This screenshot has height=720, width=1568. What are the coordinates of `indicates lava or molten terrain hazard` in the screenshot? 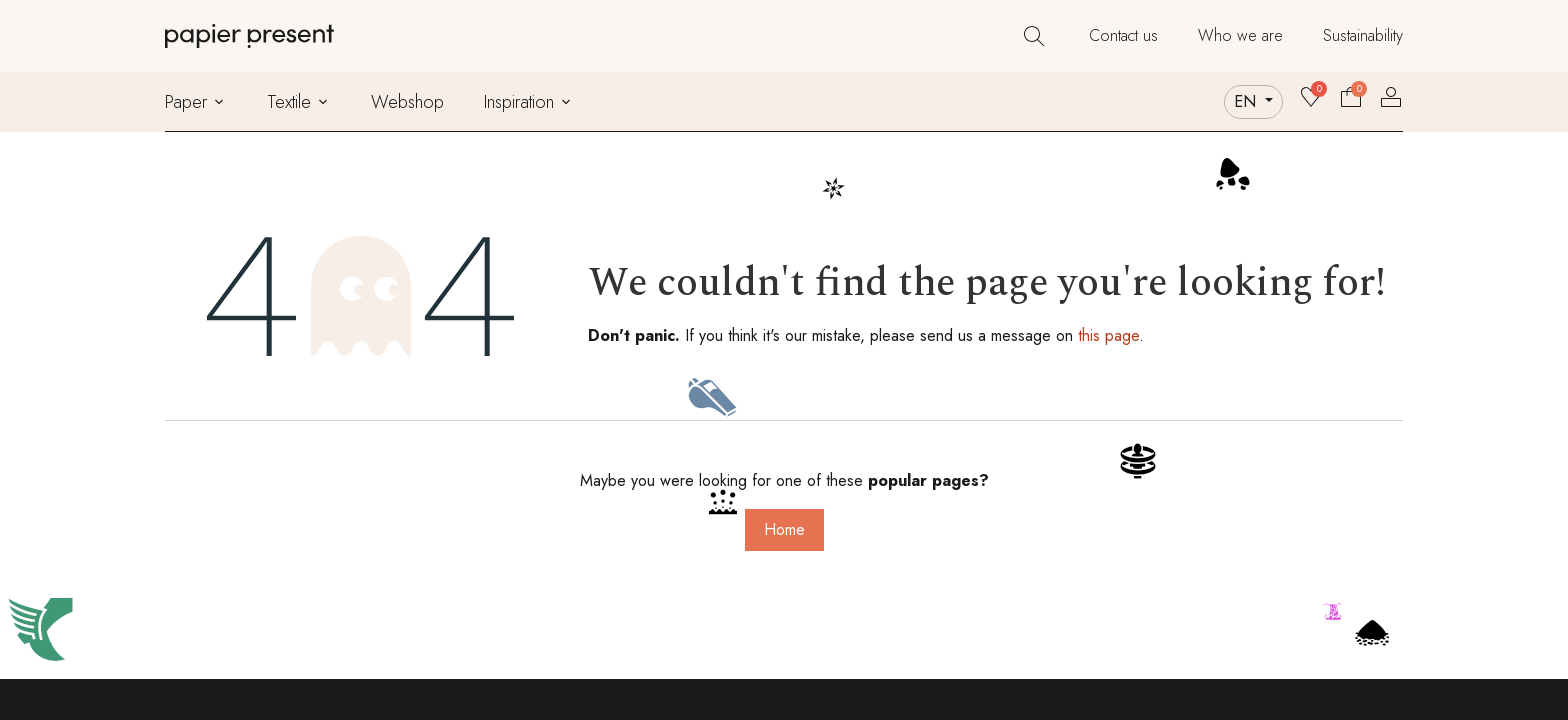 It's located at (723, 502).